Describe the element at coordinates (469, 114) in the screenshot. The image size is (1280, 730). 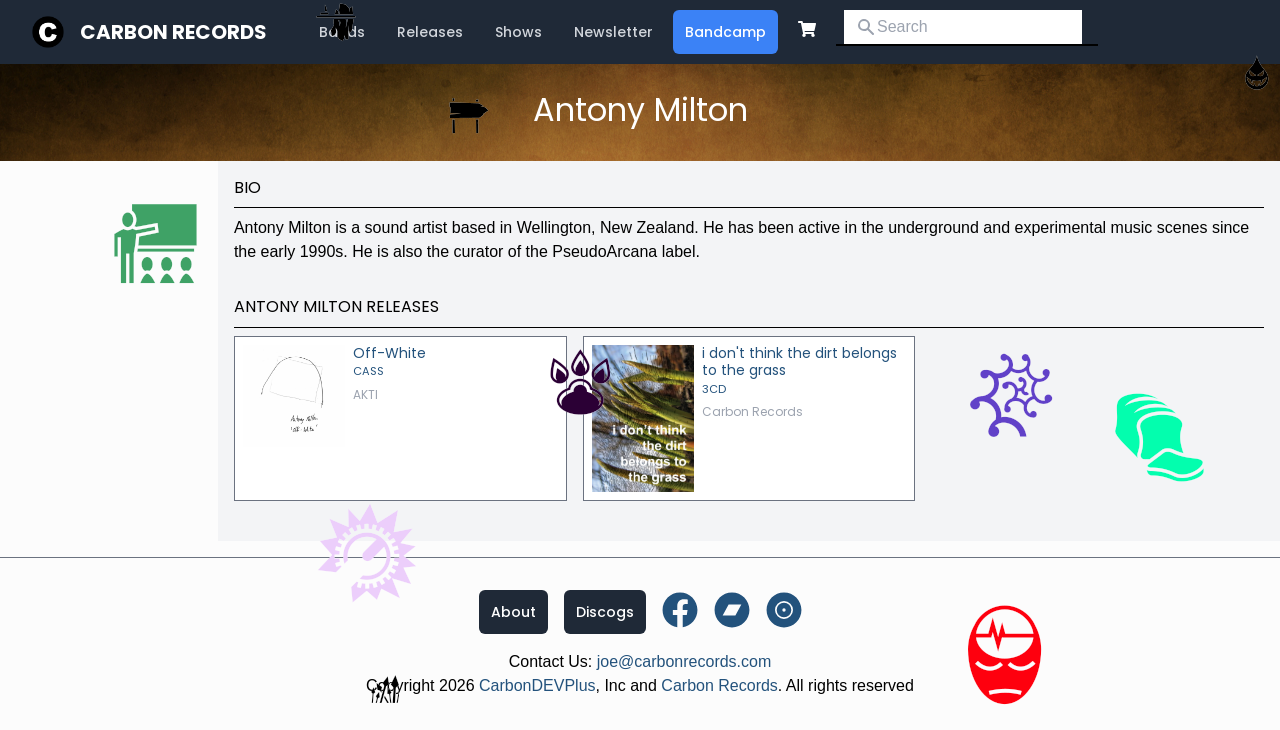
I see `get directions or navigate to a destination` at that location.